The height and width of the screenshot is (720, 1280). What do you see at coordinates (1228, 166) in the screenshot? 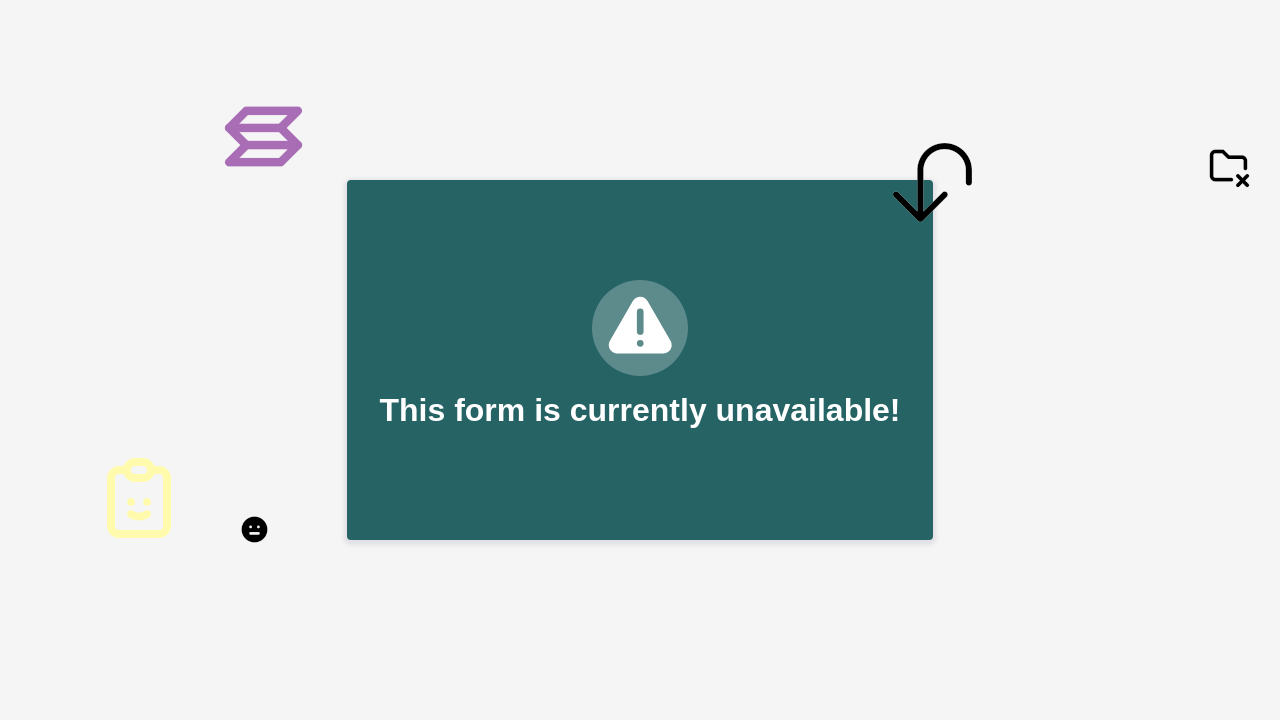
I see `delete a folder` at bounding box center [1228, 166].